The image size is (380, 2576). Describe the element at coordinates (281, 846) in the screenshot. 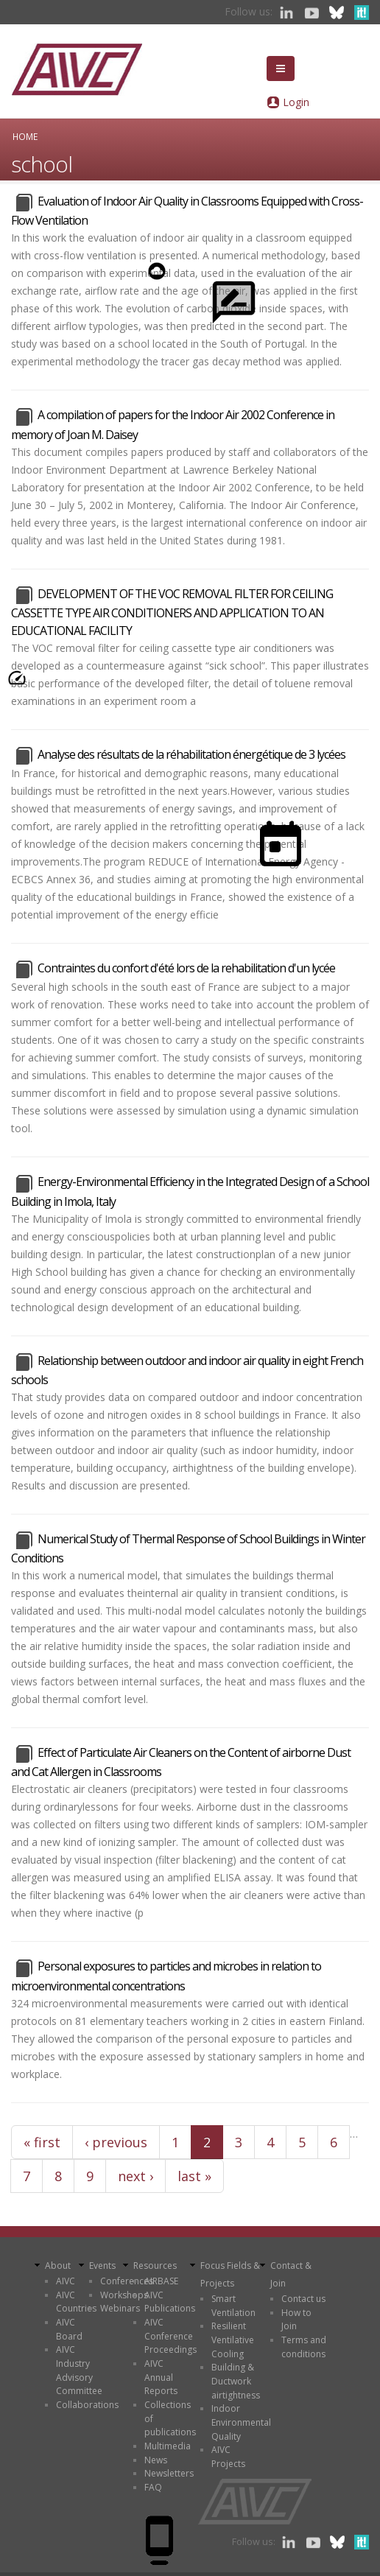

I see `view today's date or events` at that location.